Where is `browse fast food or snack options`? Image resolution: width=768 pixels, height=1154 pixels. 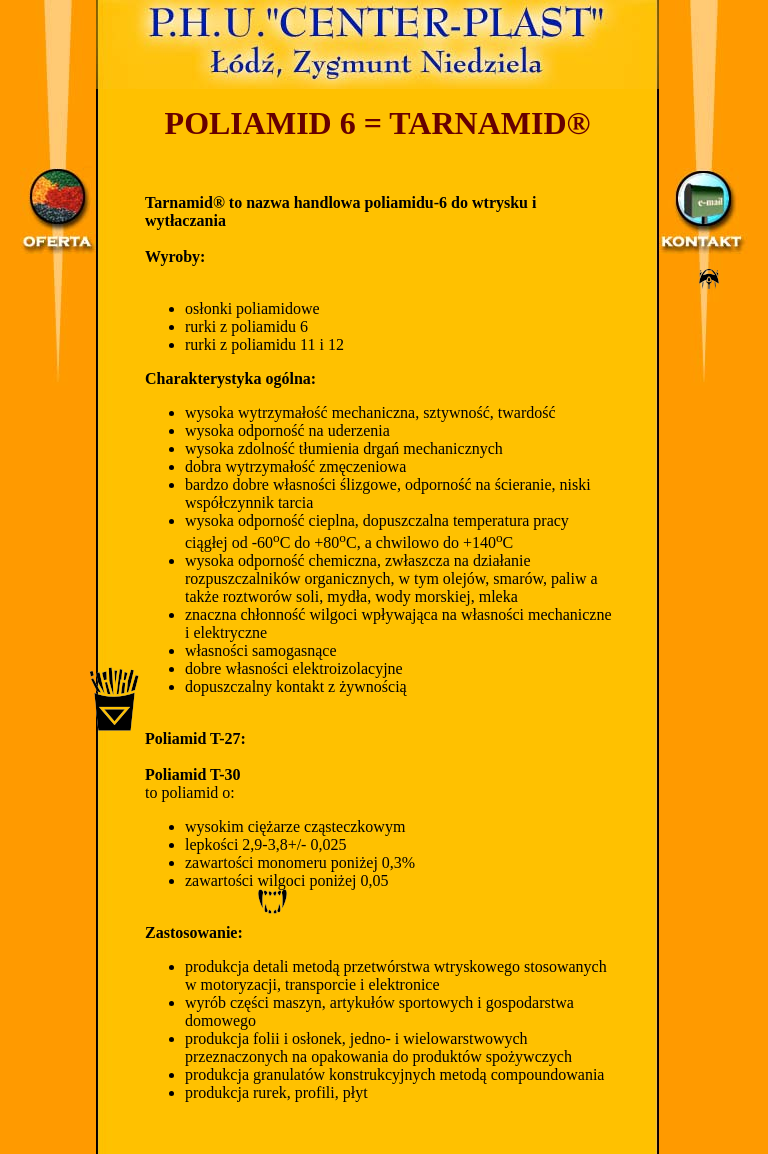 browse fast food or snack options is located at coordinates (114, 699).